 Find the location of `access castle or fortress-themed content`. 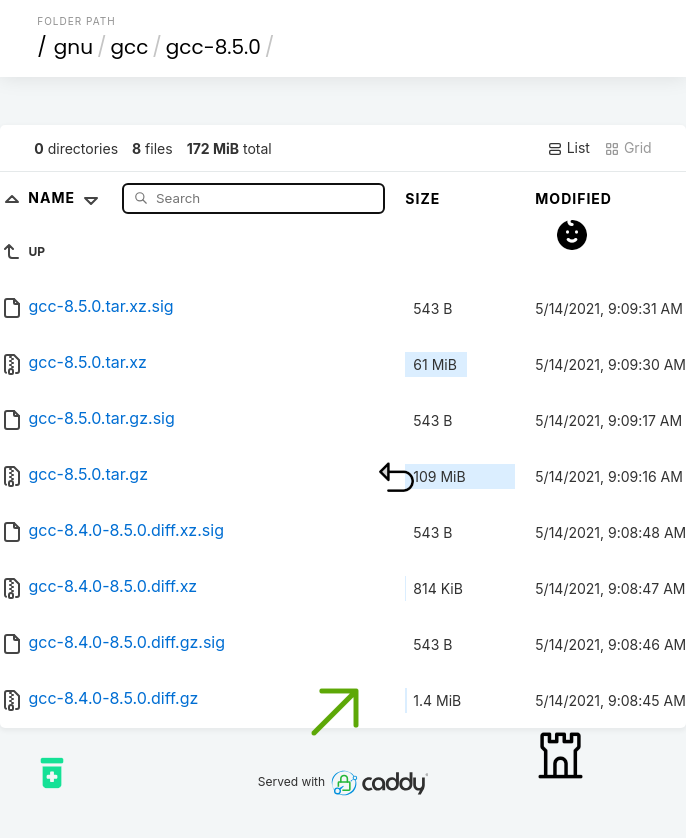

access castle or fortress-themed content is located at coordinates (560, 754).